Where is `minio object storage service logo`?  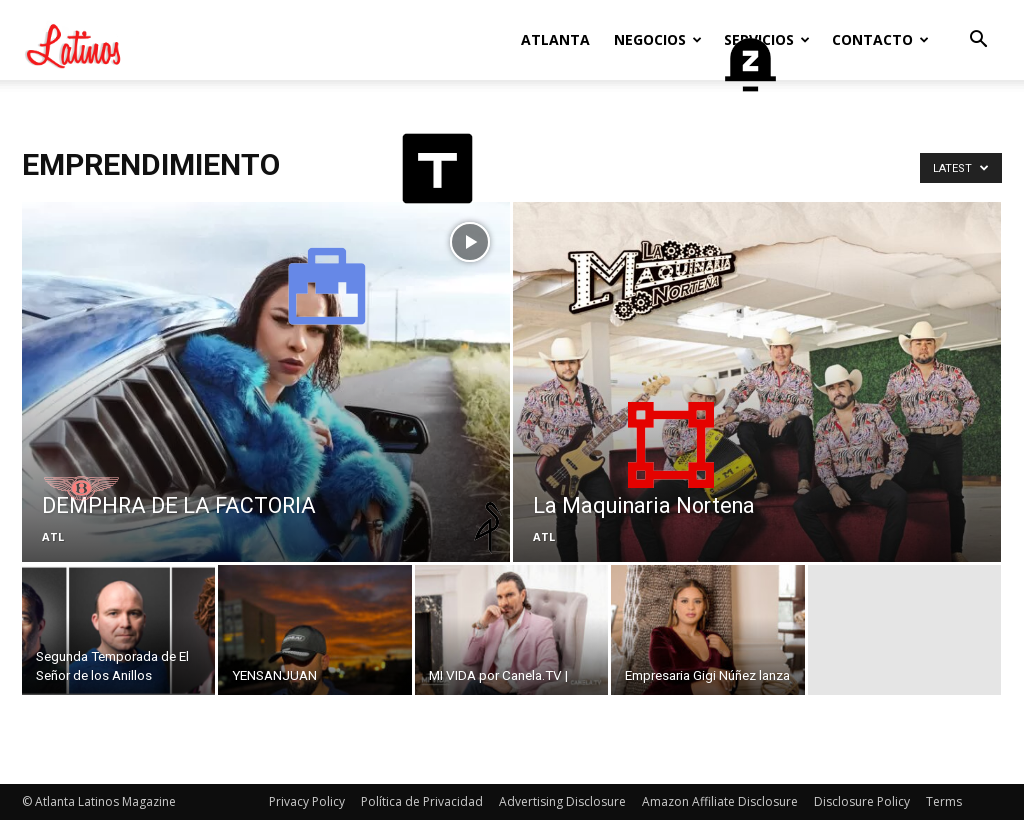
minio object storage service logo is located at coordinates (488, 528).